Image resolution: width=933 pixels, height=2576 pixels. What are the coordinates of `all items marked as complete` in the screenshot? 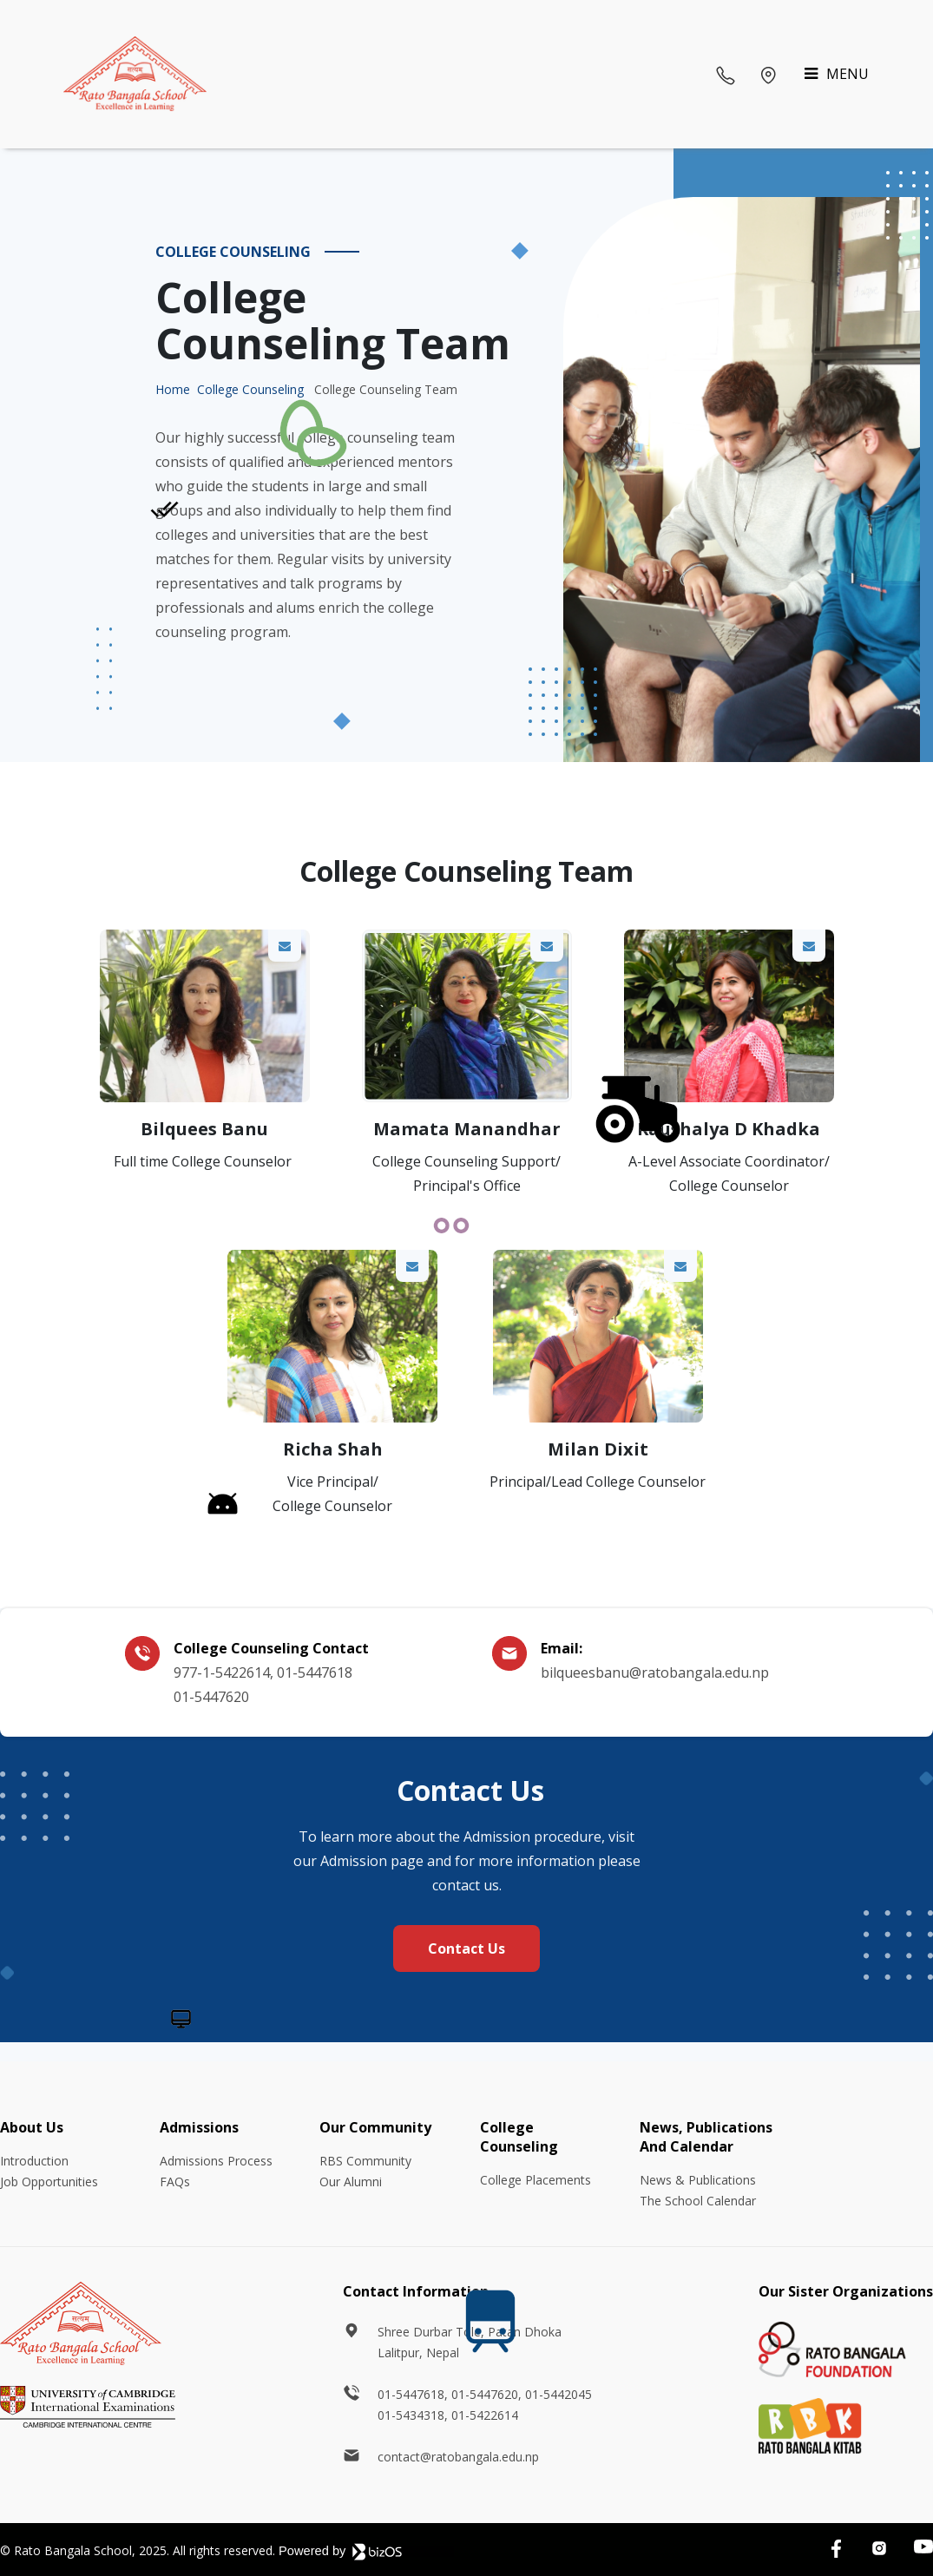 It's located at (164, 509).